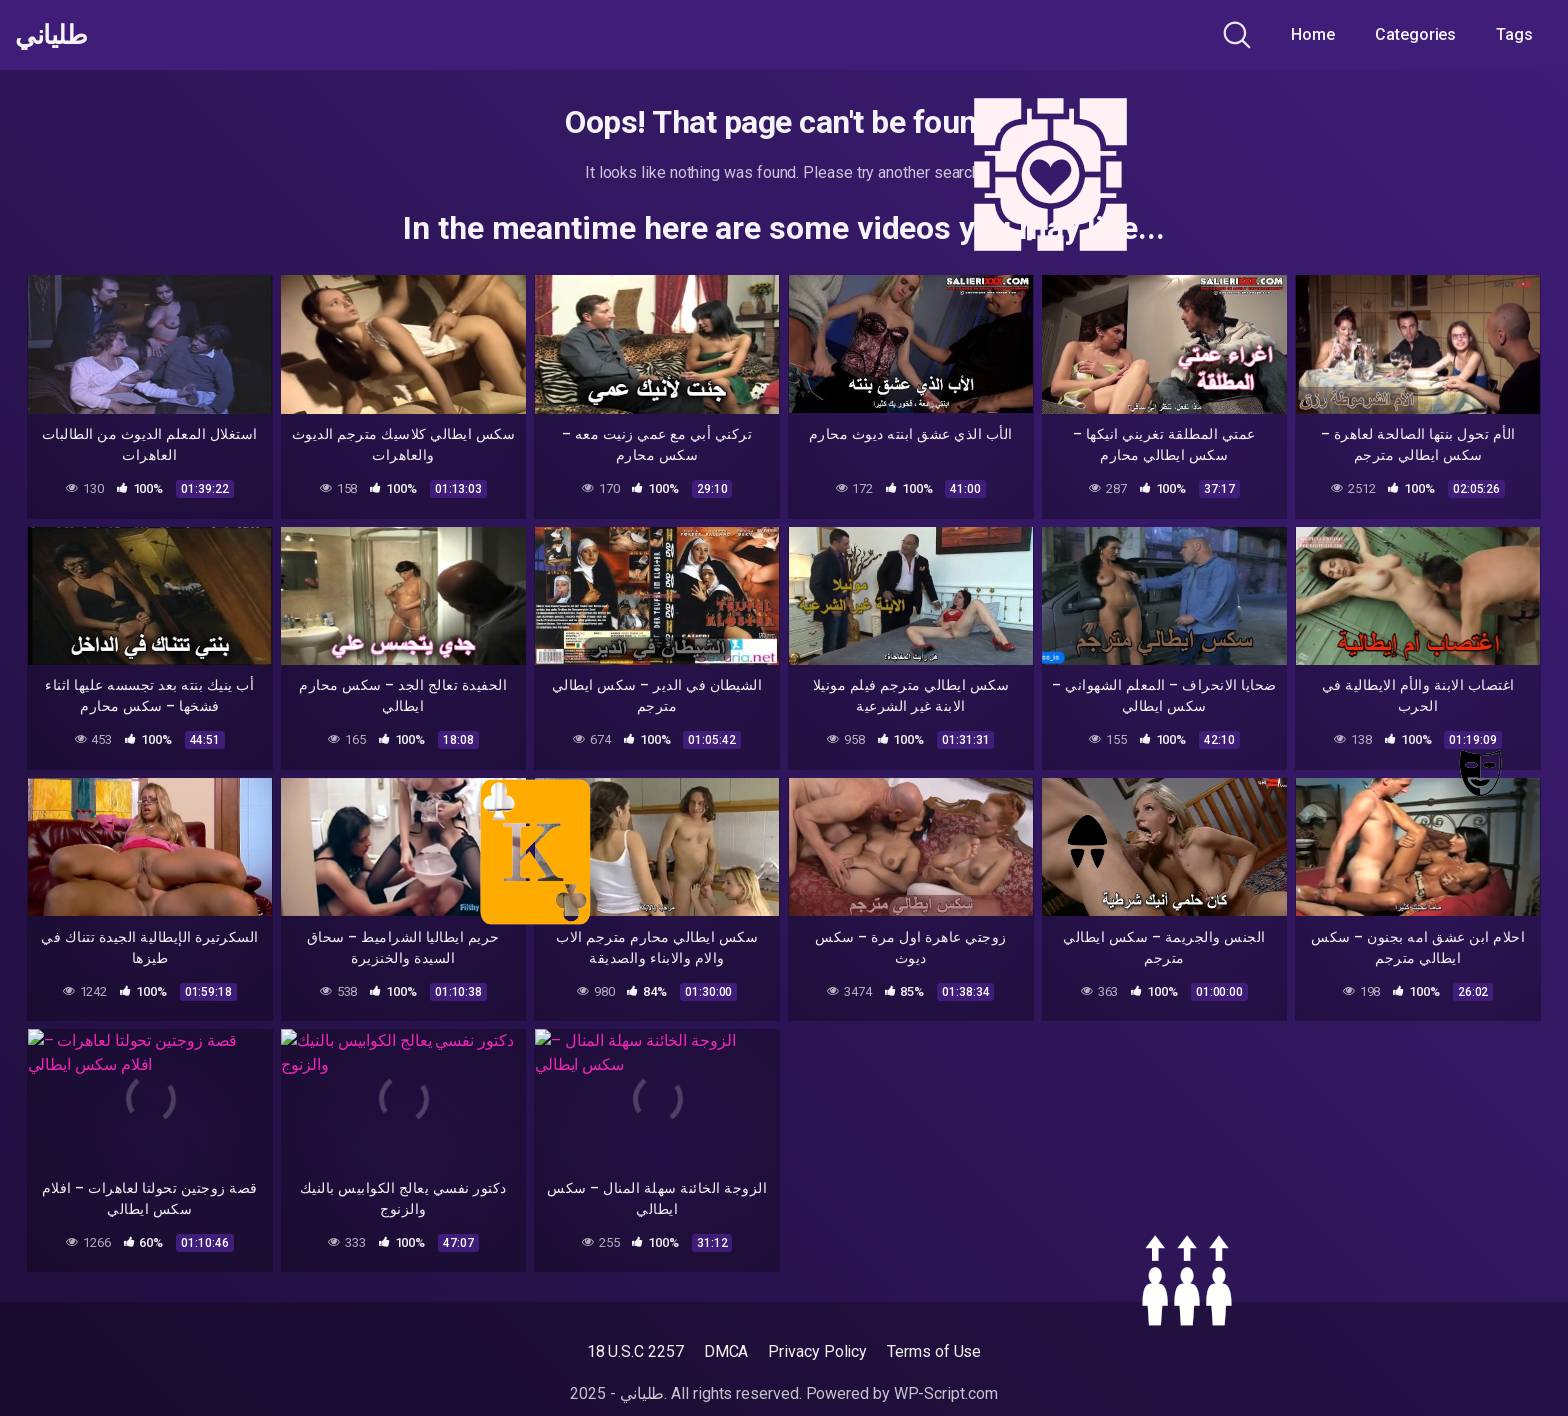  What do you see at coordinates (1050, 174) in the screenshot?
I see `companion cube item or collectible from Portal` at bounding box center [1050, 174].